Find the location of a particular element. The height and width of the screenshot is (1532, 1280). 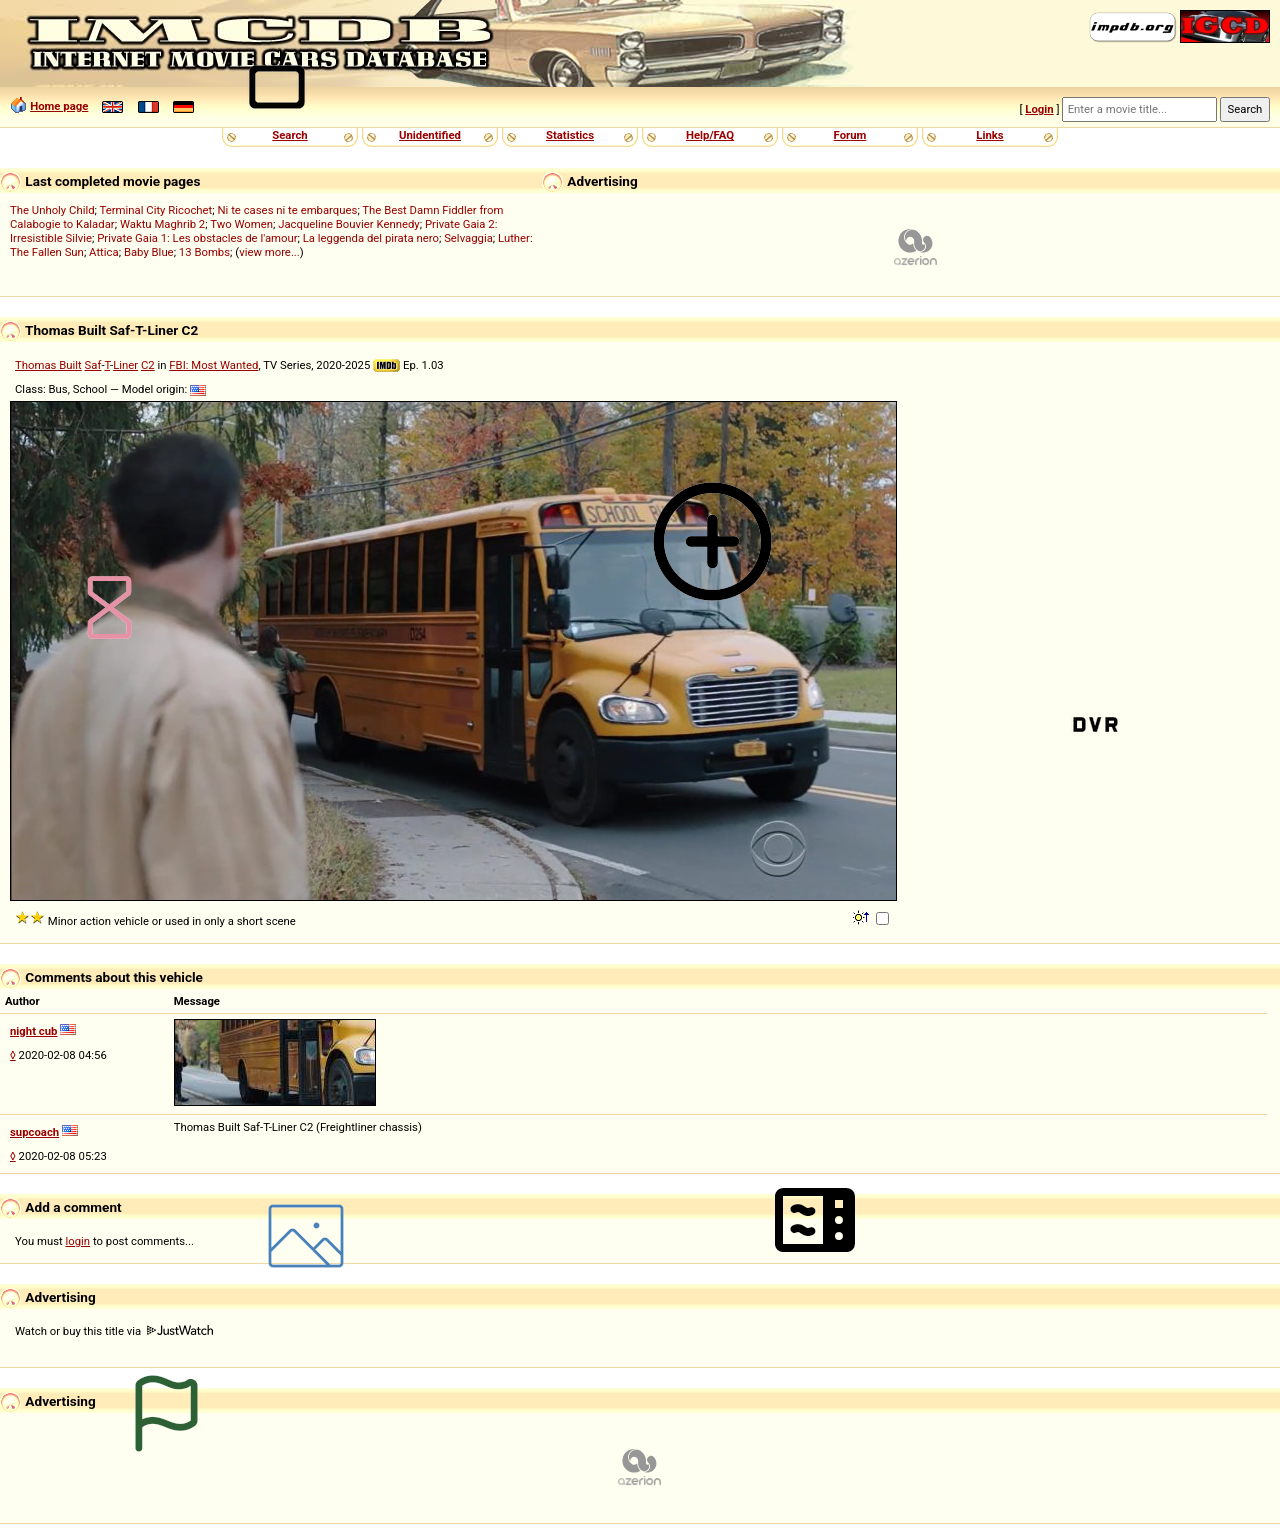

indicates loading or processing in progress is located at coordinates (109, 607).